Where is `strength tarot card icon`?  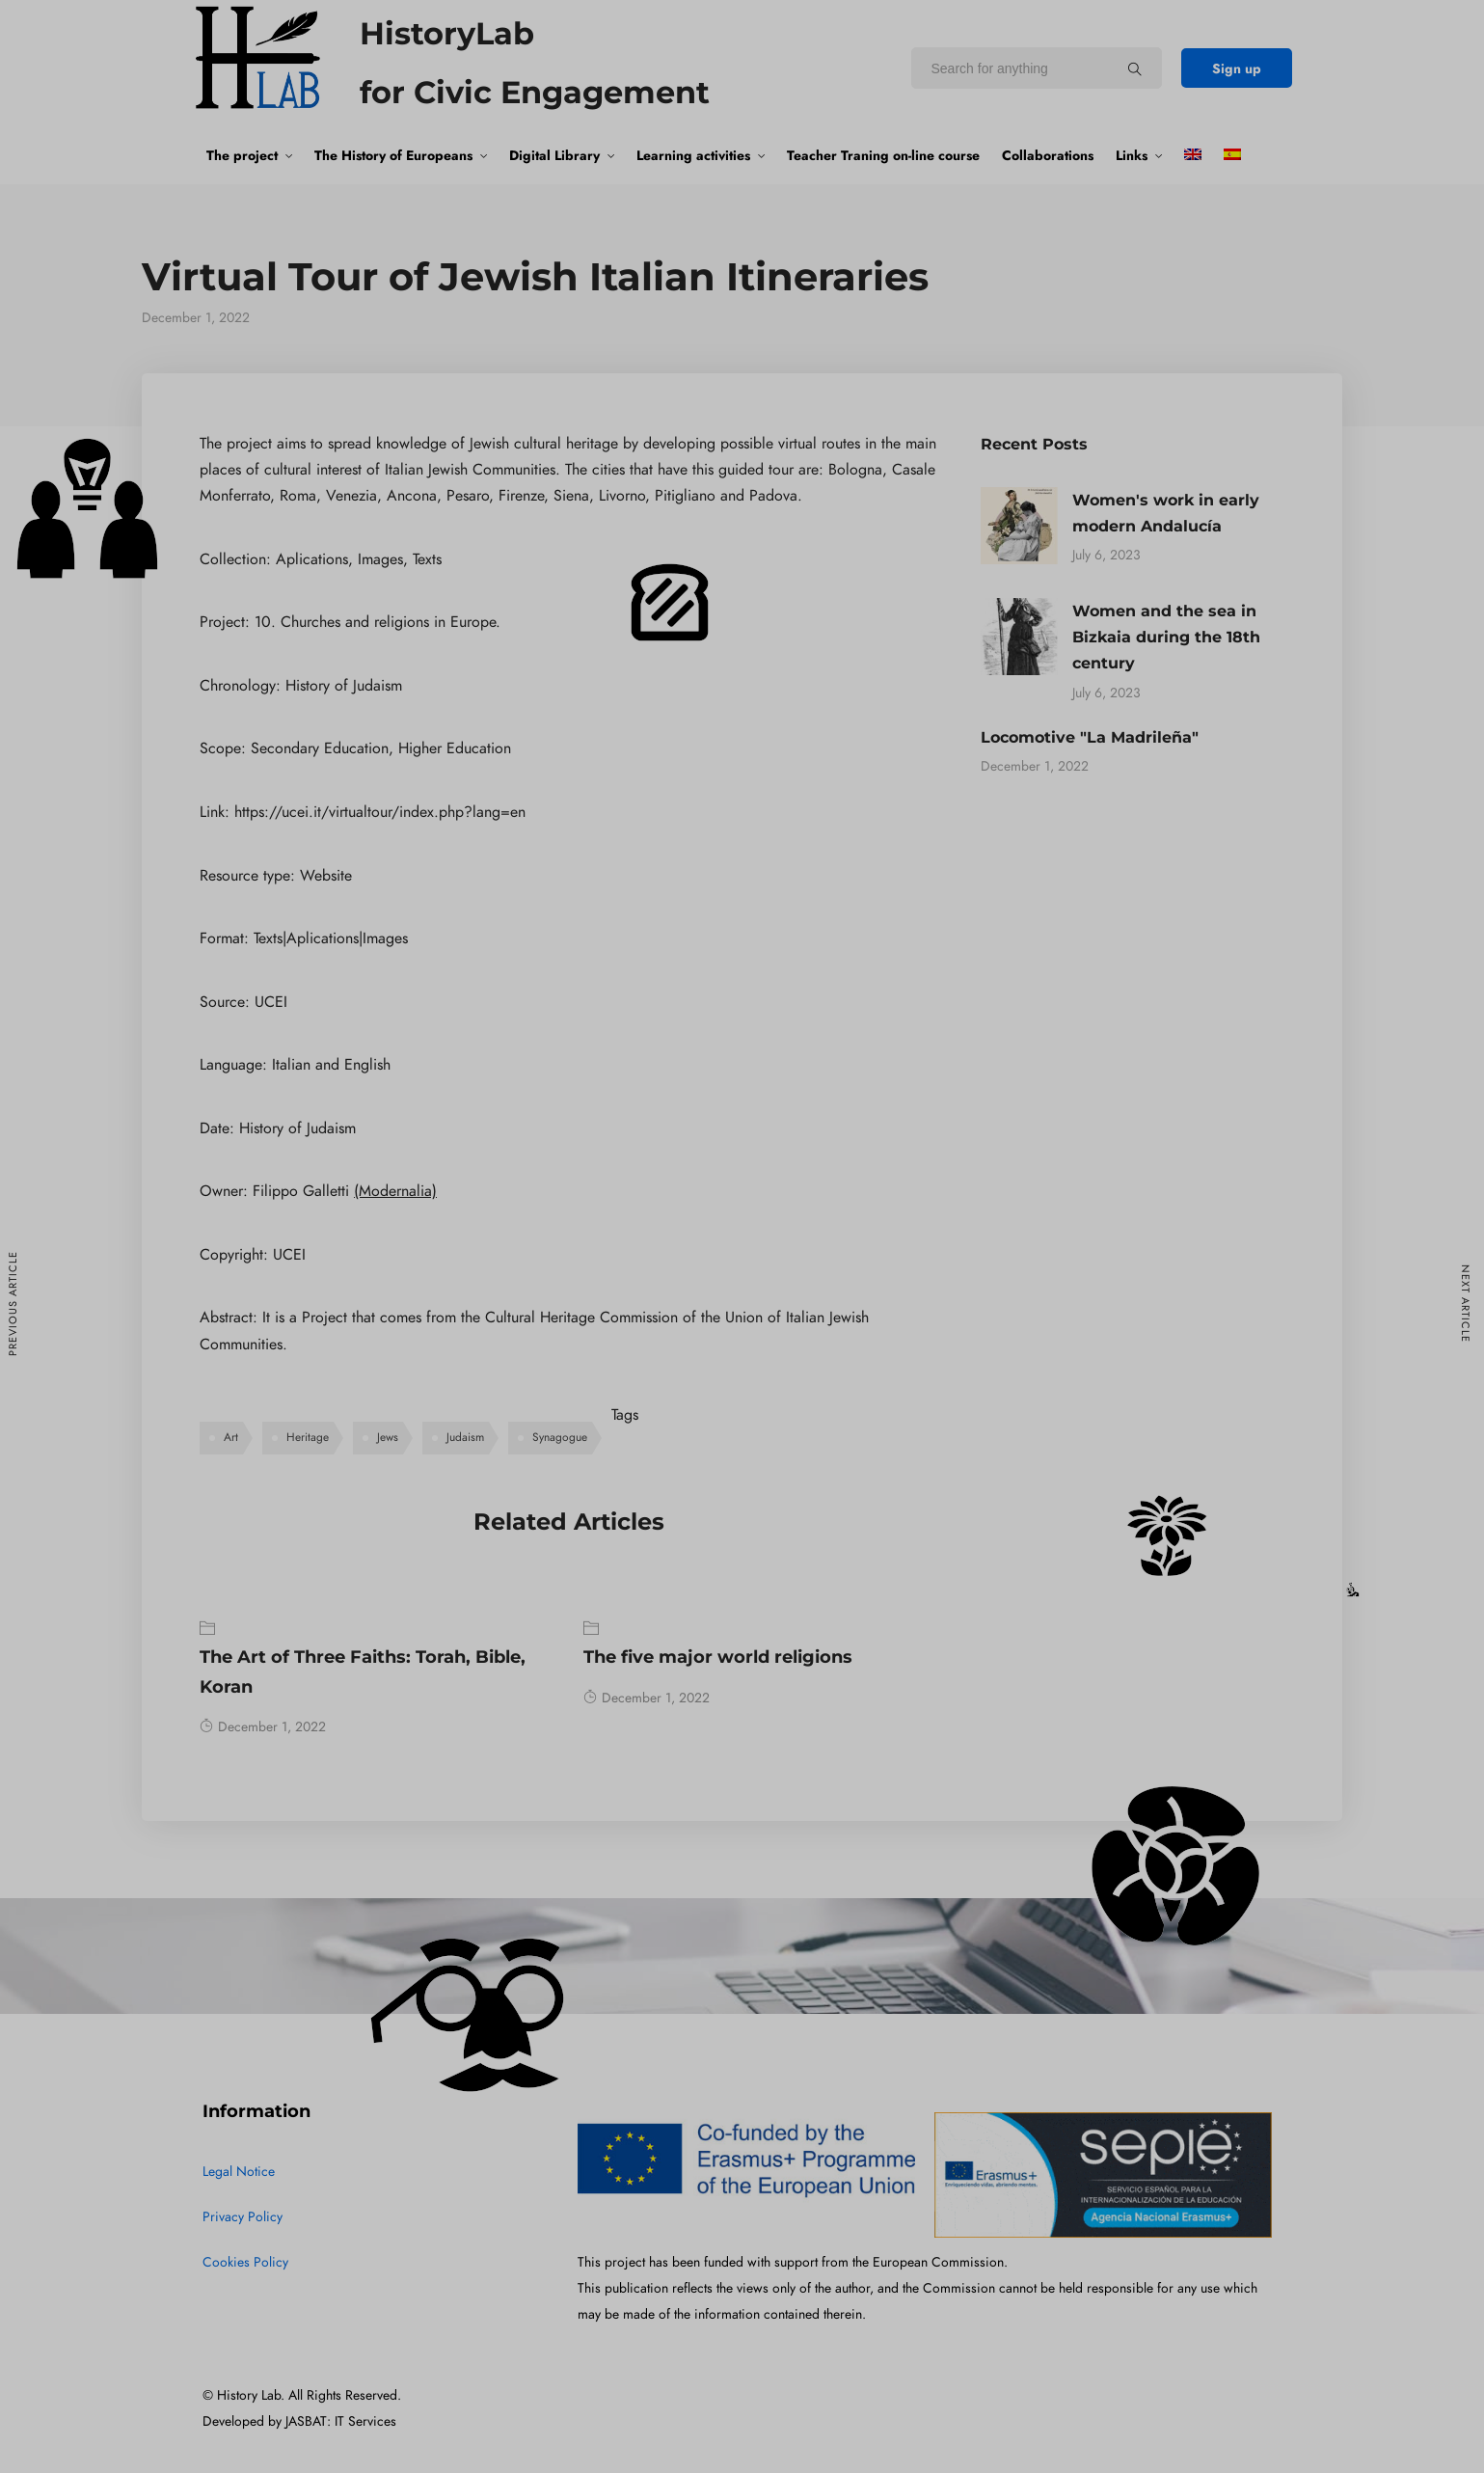 strength tarot card icon is located at coordinates (1352, 1590).